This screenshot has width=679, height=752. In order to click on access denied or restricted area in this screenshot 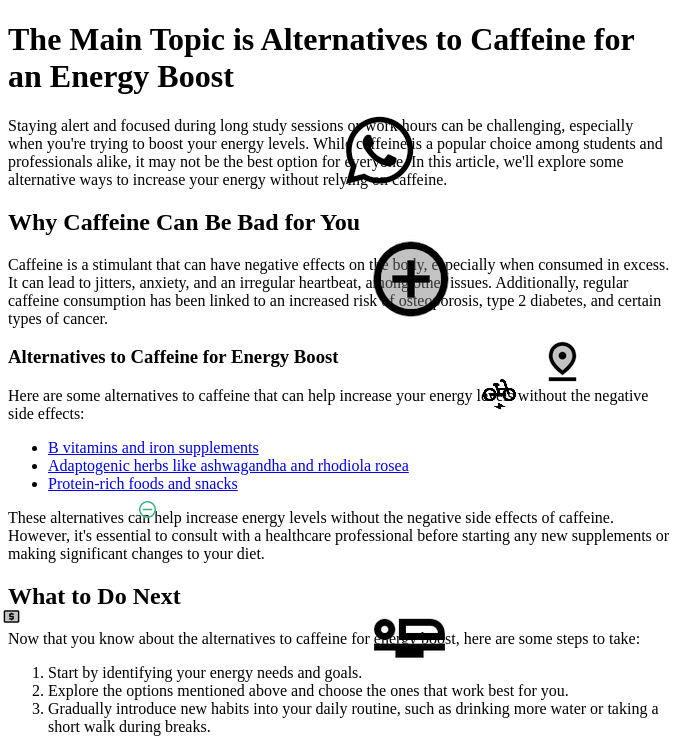, I will do `click(147, 509)`.